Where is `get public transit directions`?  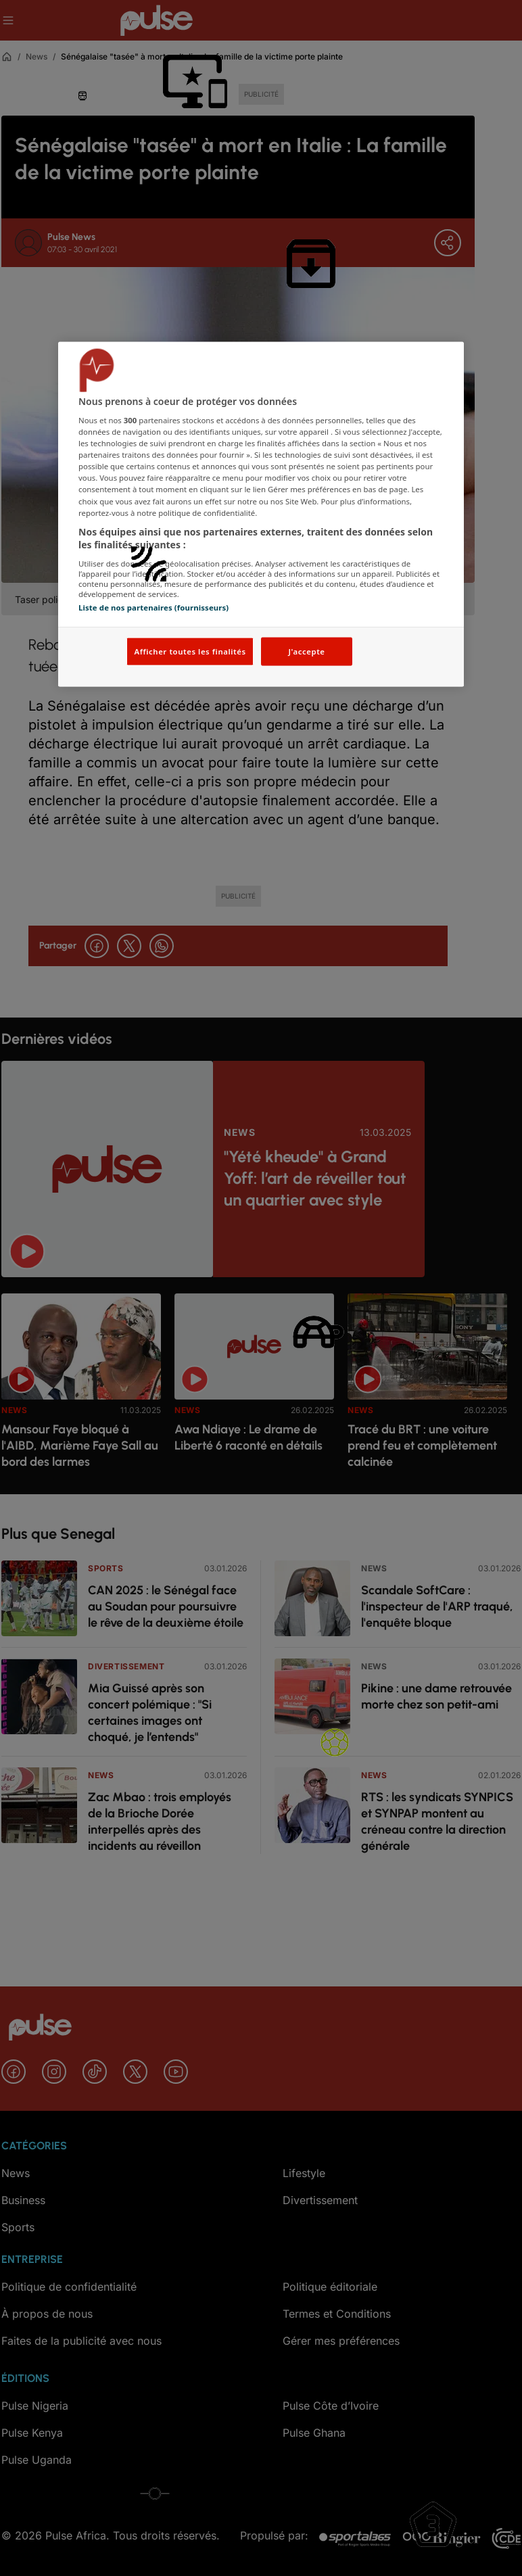
get public transit directions is located at coordinates (82, 96).